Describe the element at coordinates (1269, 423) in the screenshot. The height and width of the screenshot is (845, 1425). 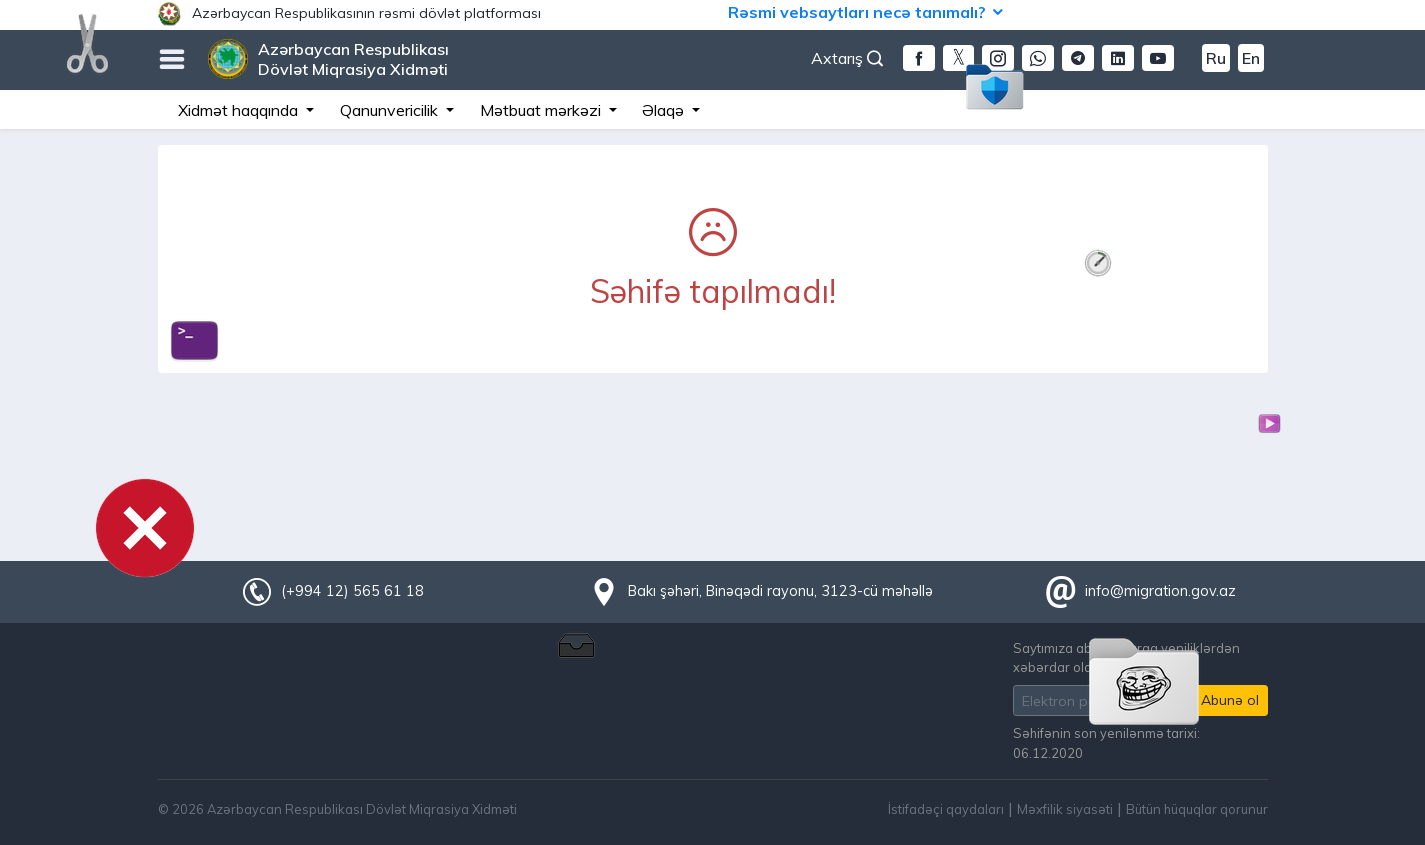
I see `open the video player app` at that location.